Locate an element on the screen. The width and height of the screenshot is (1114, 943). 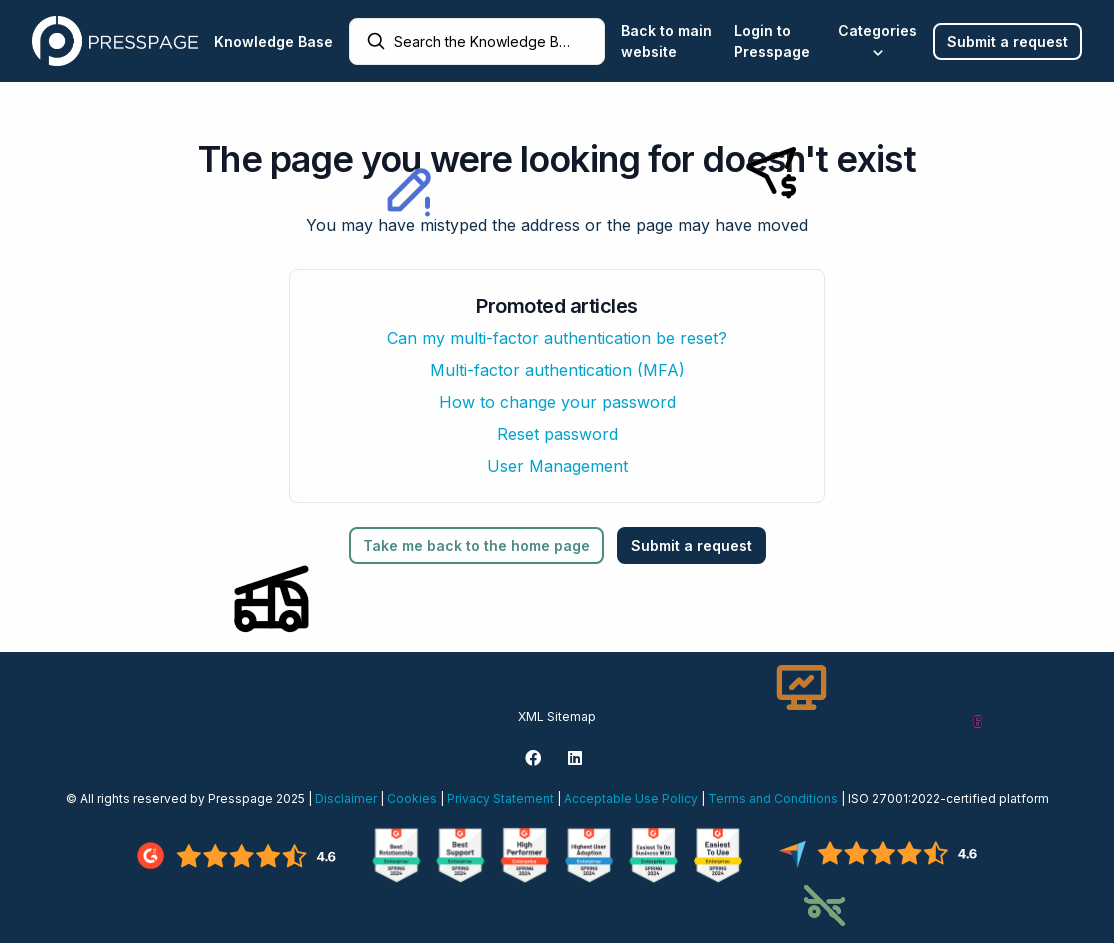
skateboarding not allowed in this area is located at coordinates (824, 905).